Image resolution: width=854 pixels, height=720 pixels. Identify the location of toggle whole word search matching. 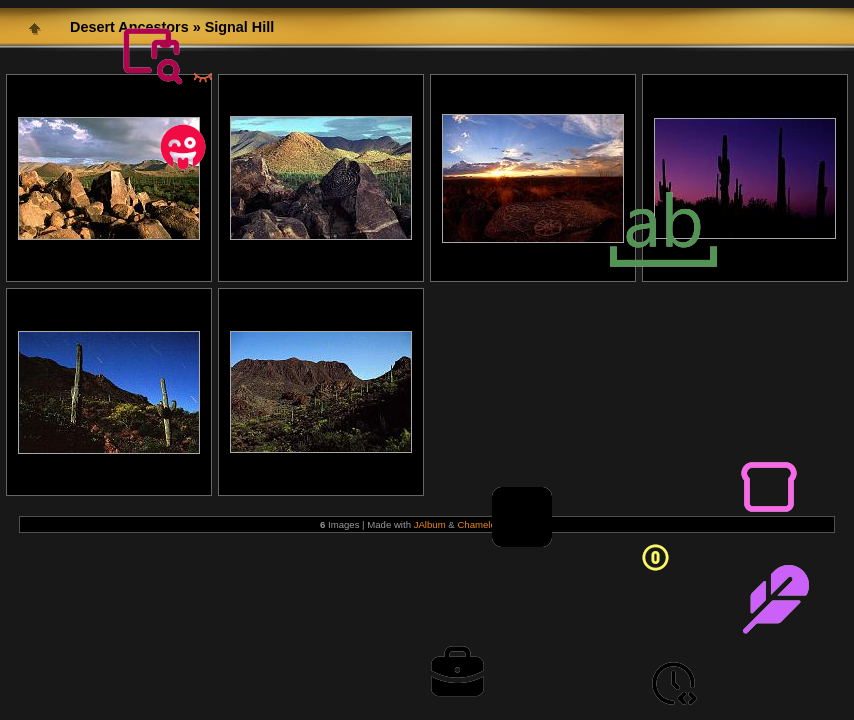
(663, 226).